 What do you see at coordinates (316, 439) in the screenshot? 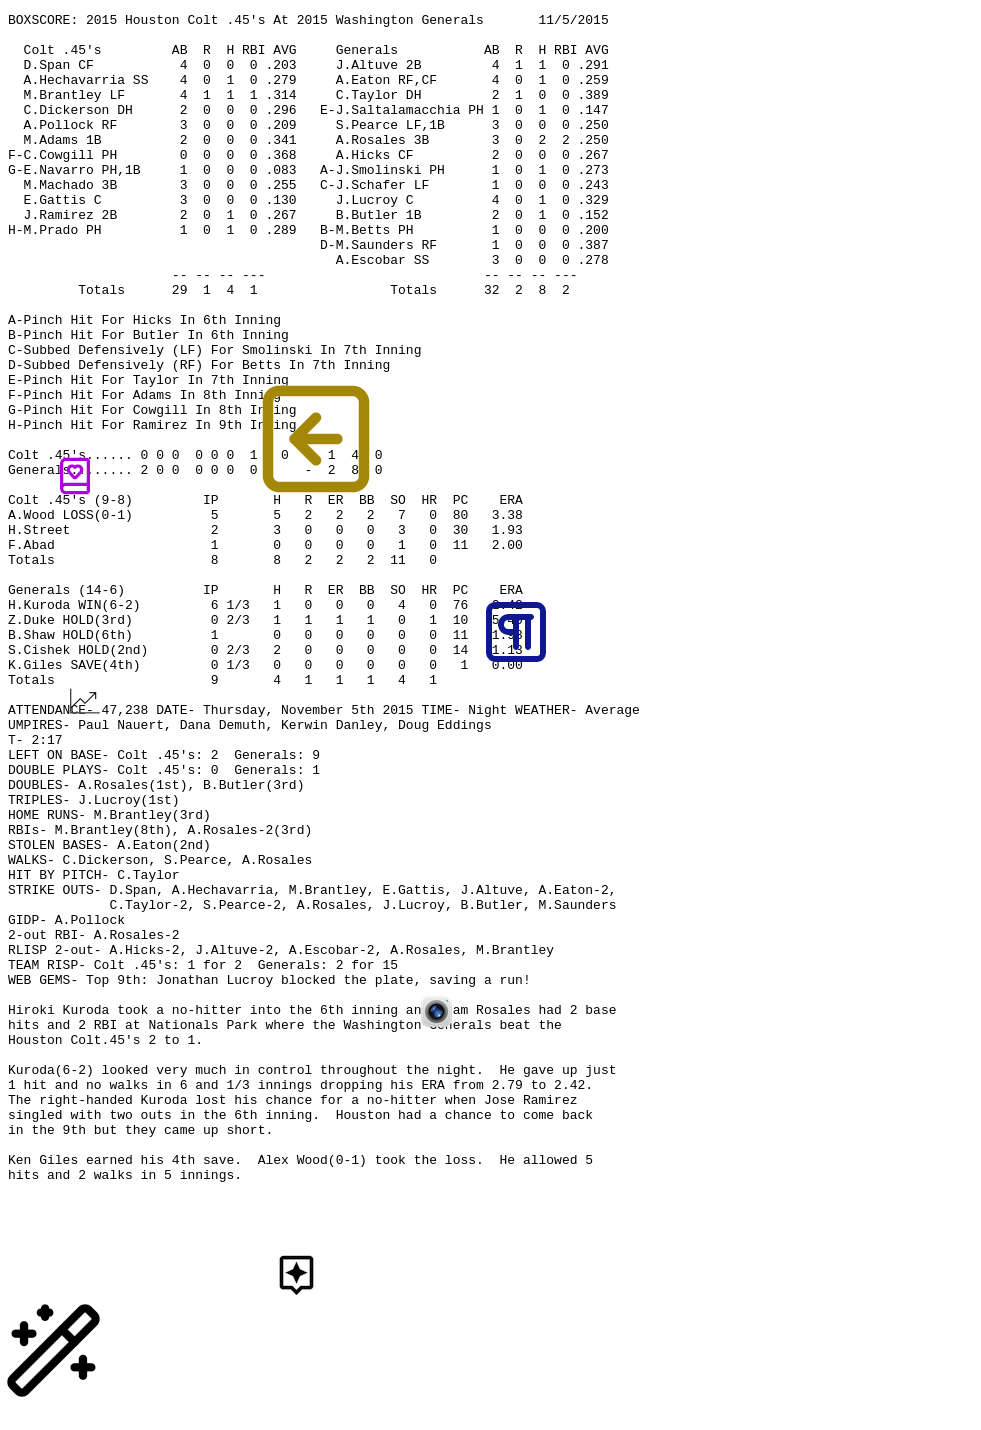
I see `go back to the previous screen` at bounding box center [316, 439].